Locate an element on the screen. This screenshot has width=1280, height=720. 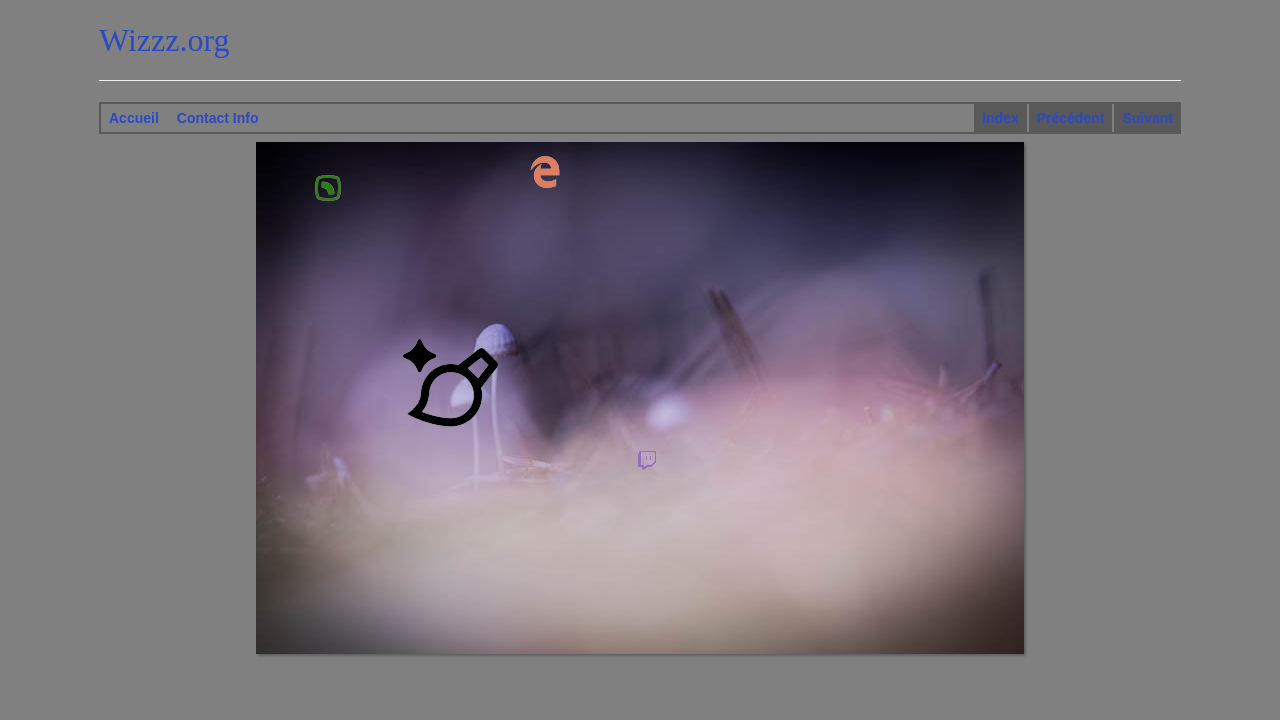
access AI-powered brush or painting tools is located at coordinates (453, 389).